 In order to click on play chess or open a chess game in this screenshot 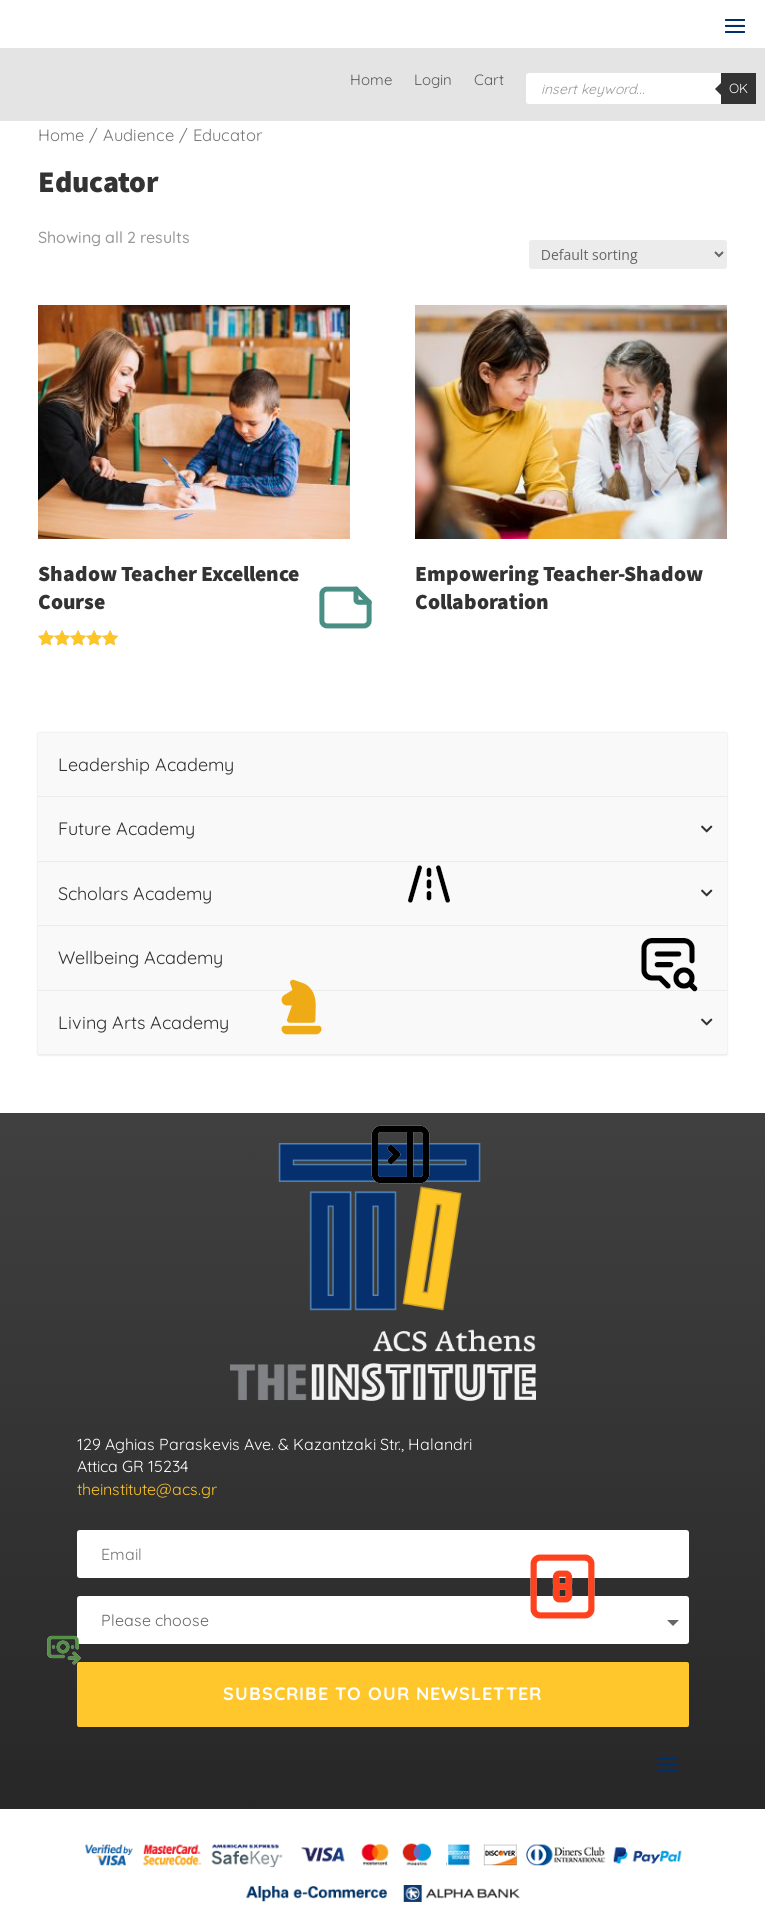, I will do `click(301, 1008)`.